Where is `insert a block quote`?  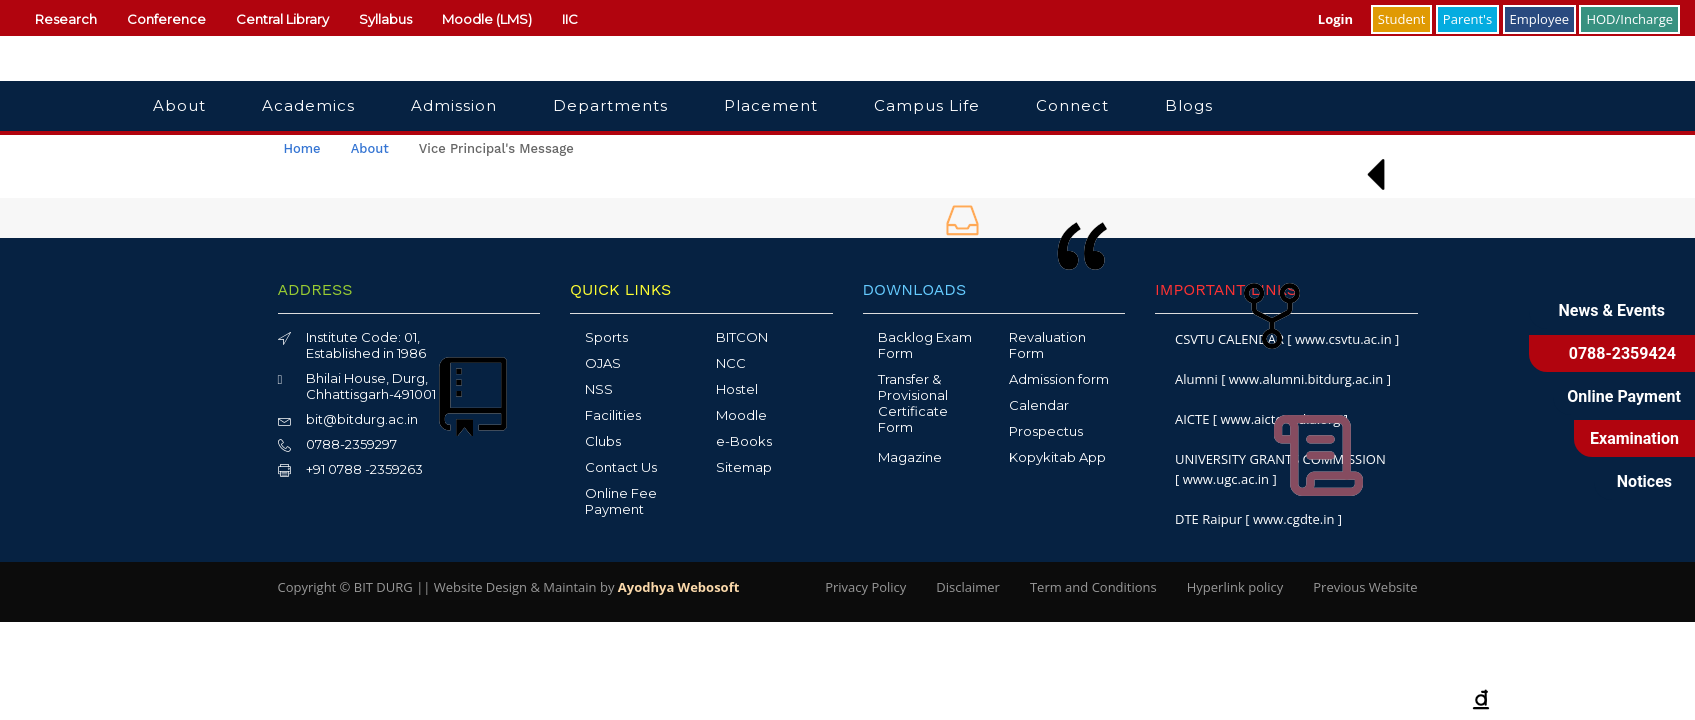
insert a block quote is located at coordinates (1084, 246).